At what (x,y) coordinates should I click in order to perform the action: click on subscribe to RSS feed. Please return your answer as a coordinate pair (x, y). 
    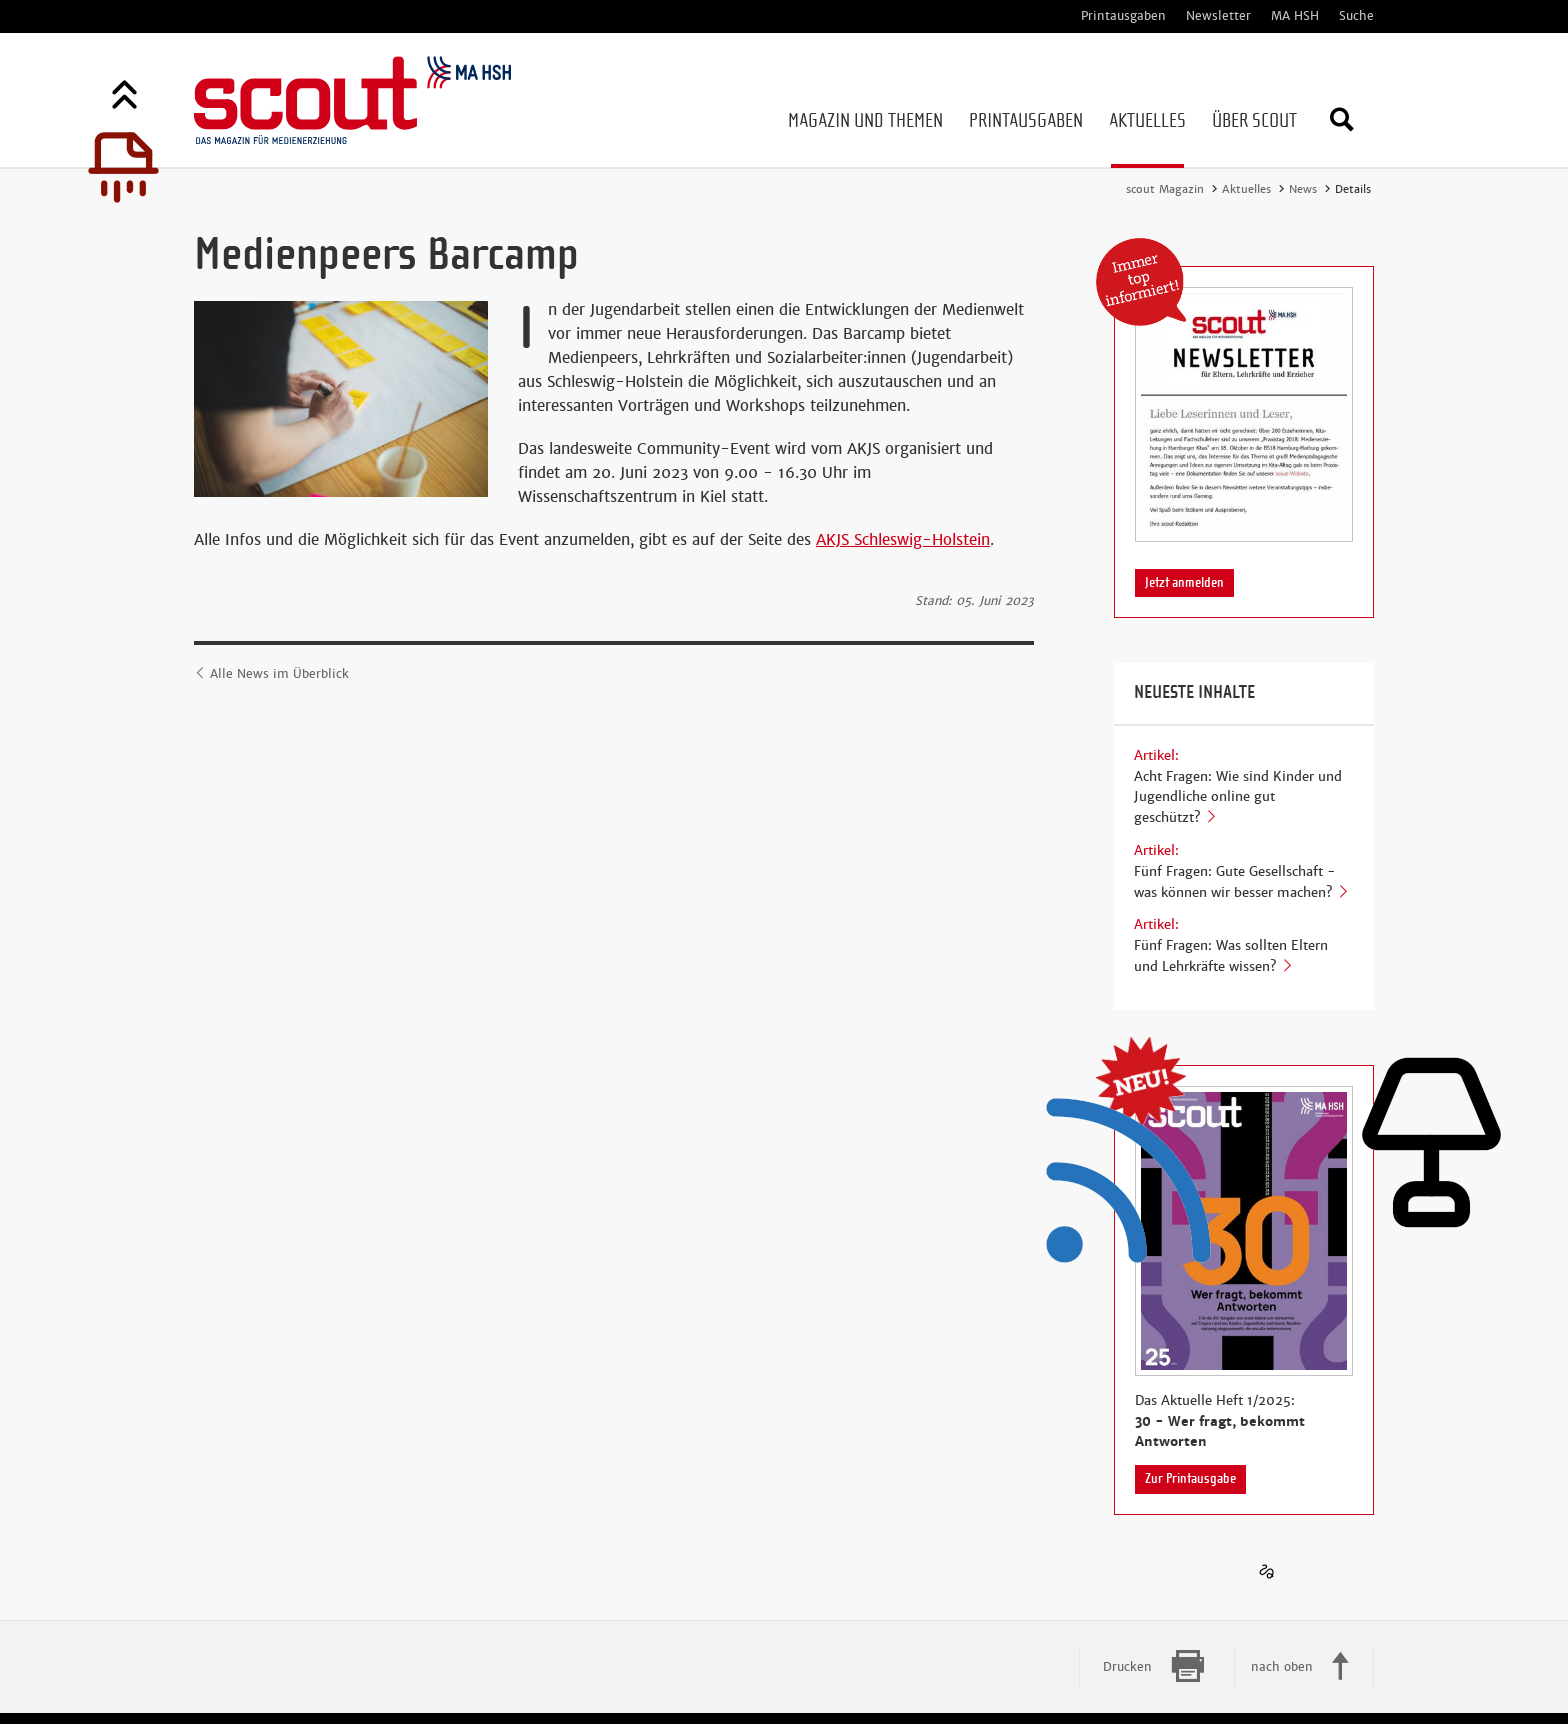
    Looking at the image, I should click on (1128, 1180).